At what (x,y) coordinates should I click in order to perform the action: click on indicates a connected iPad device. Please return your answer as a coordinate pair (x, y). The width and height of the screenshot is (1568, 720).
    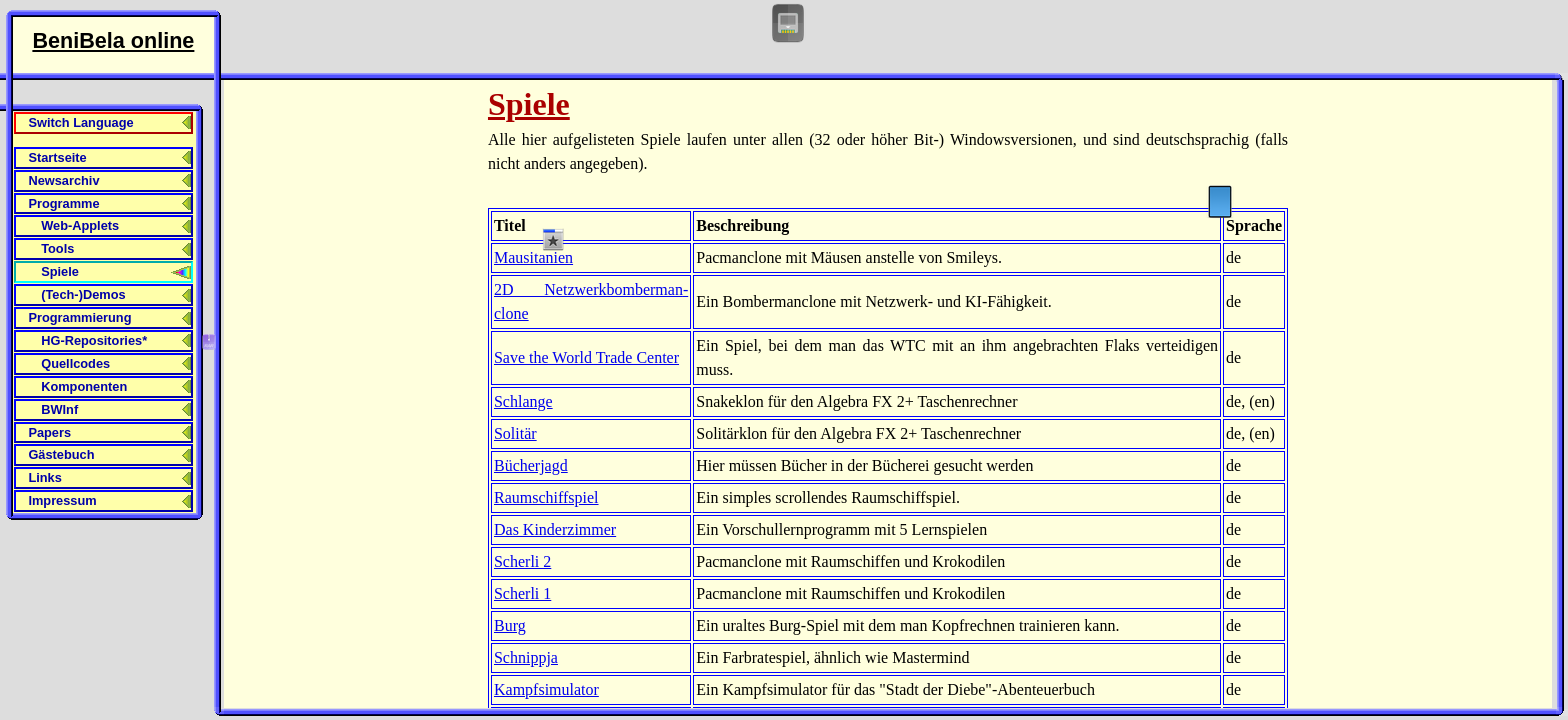
    Looking at the image, I should click on (1220, 202).